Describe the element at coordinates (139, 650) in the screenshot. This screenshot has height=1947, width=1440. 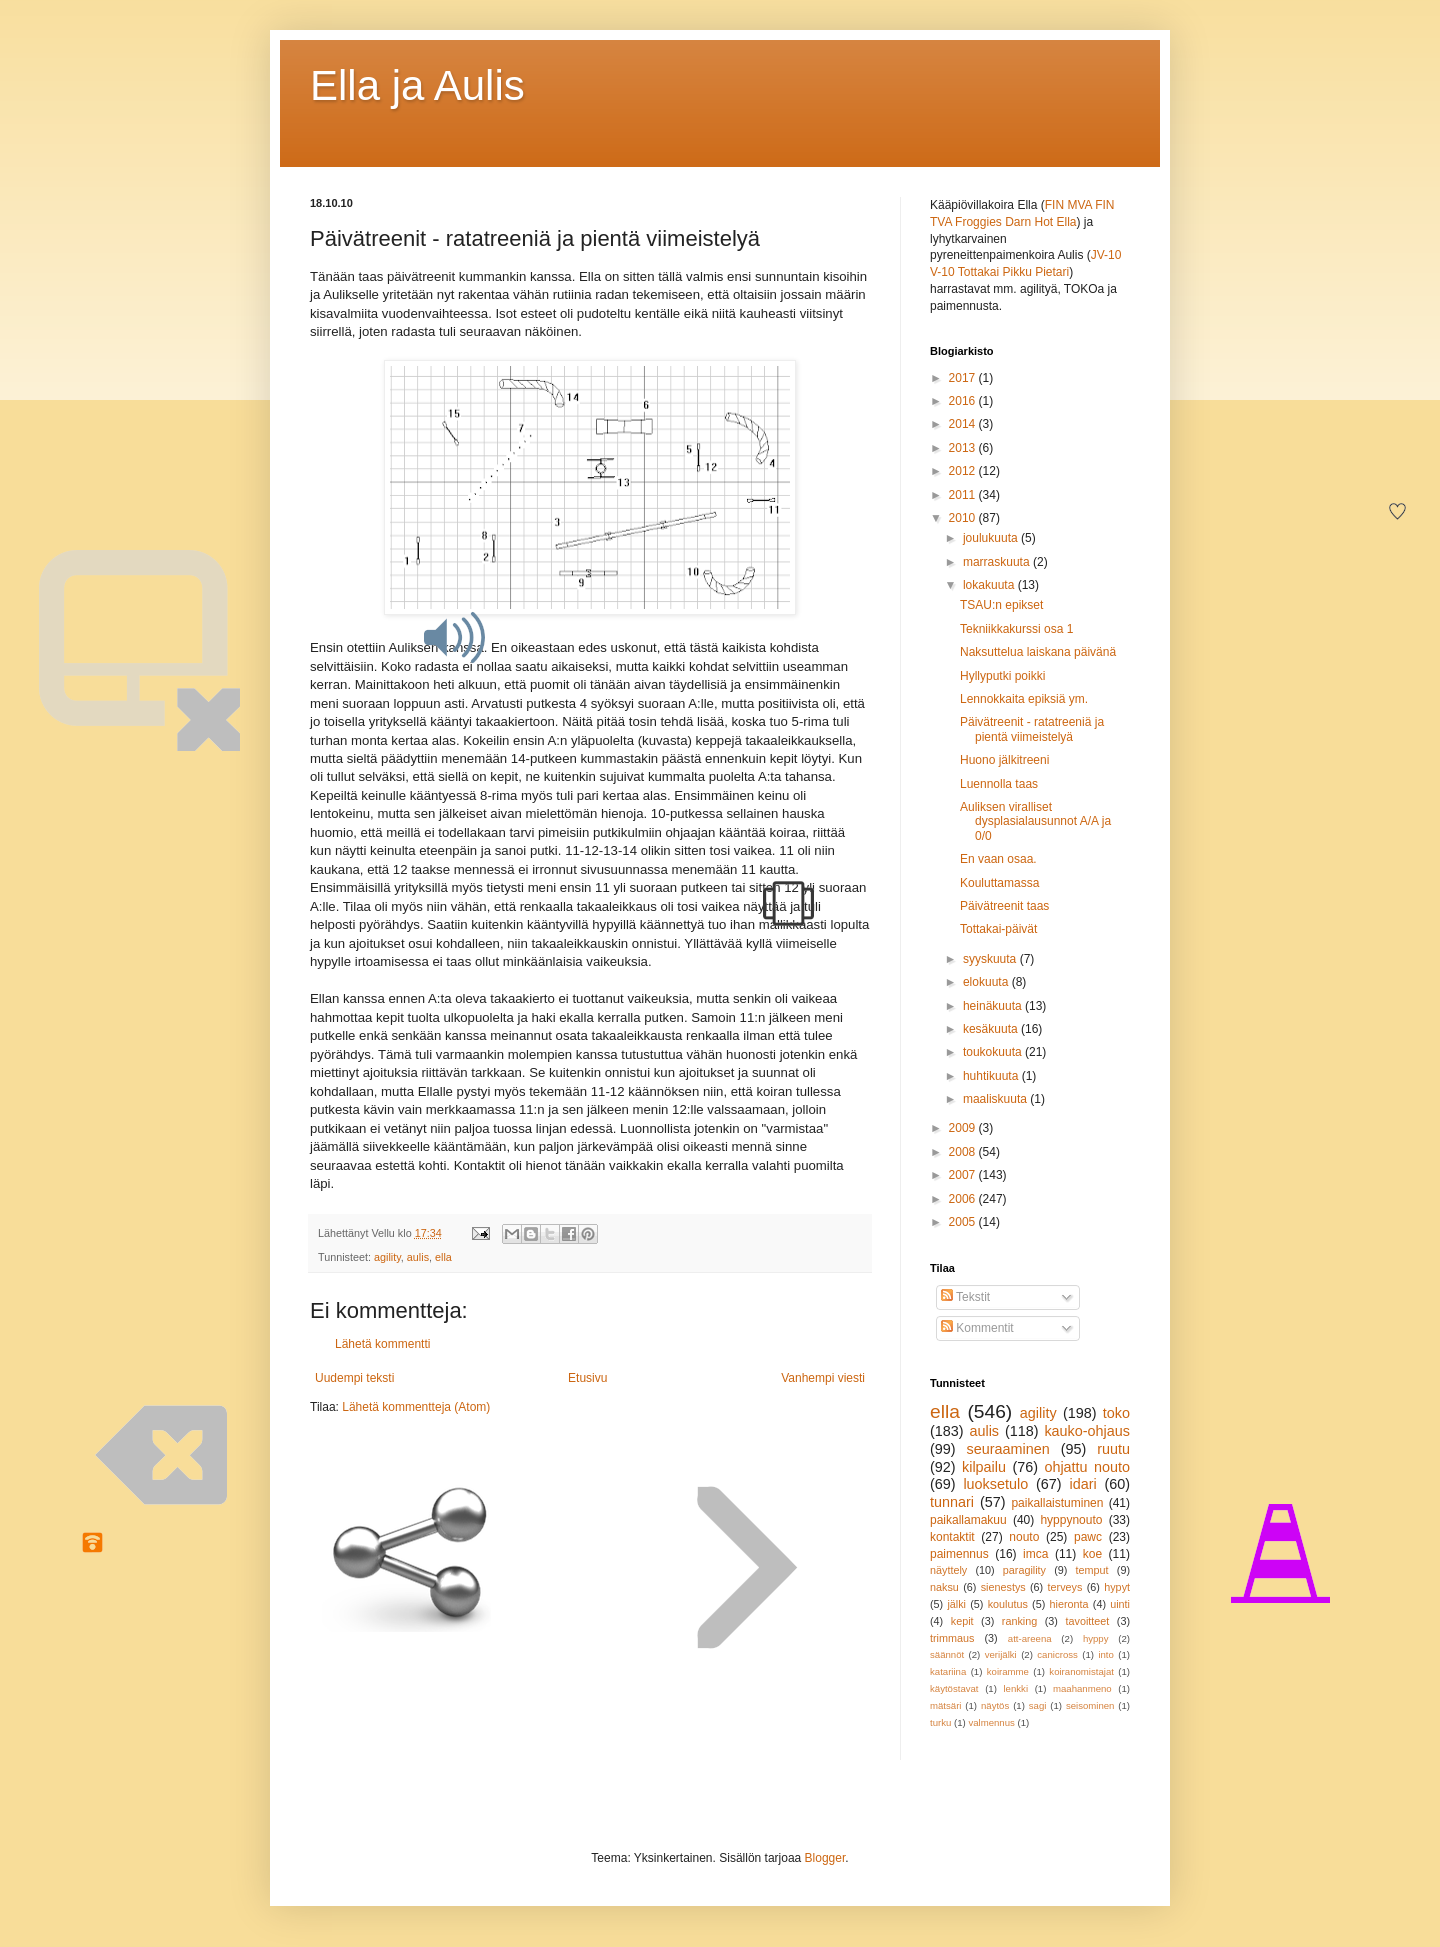
I see `touchpad is currently disabled` at that location.